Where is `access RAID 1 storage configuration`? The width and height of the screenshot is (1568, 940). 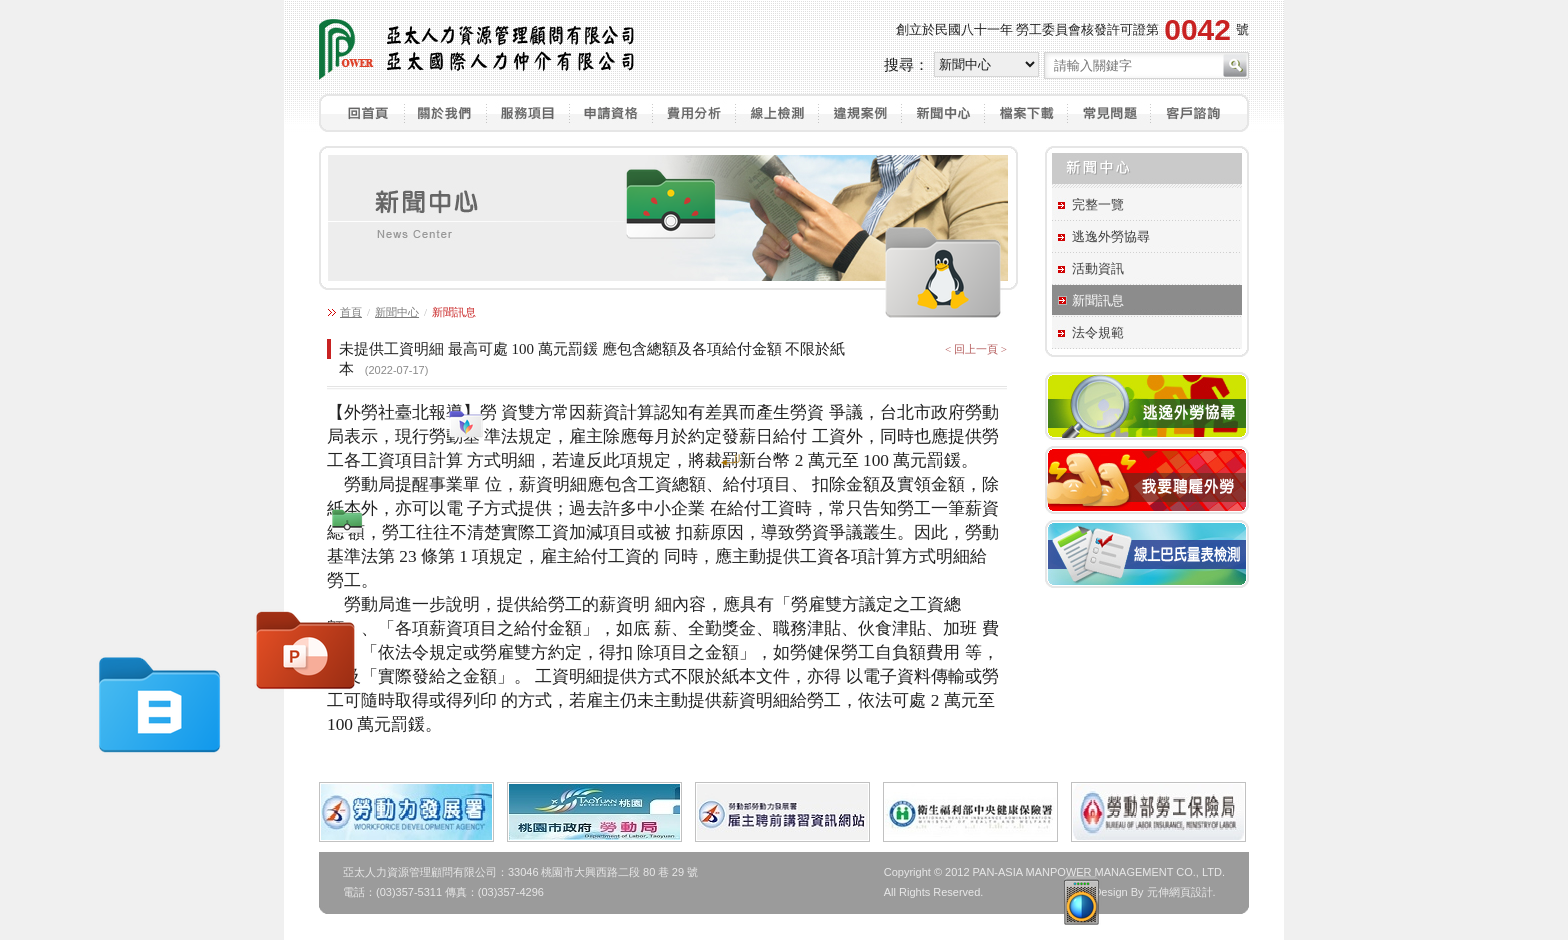 access RAID 1 storage configuration is located at coordinates (1081, 900).